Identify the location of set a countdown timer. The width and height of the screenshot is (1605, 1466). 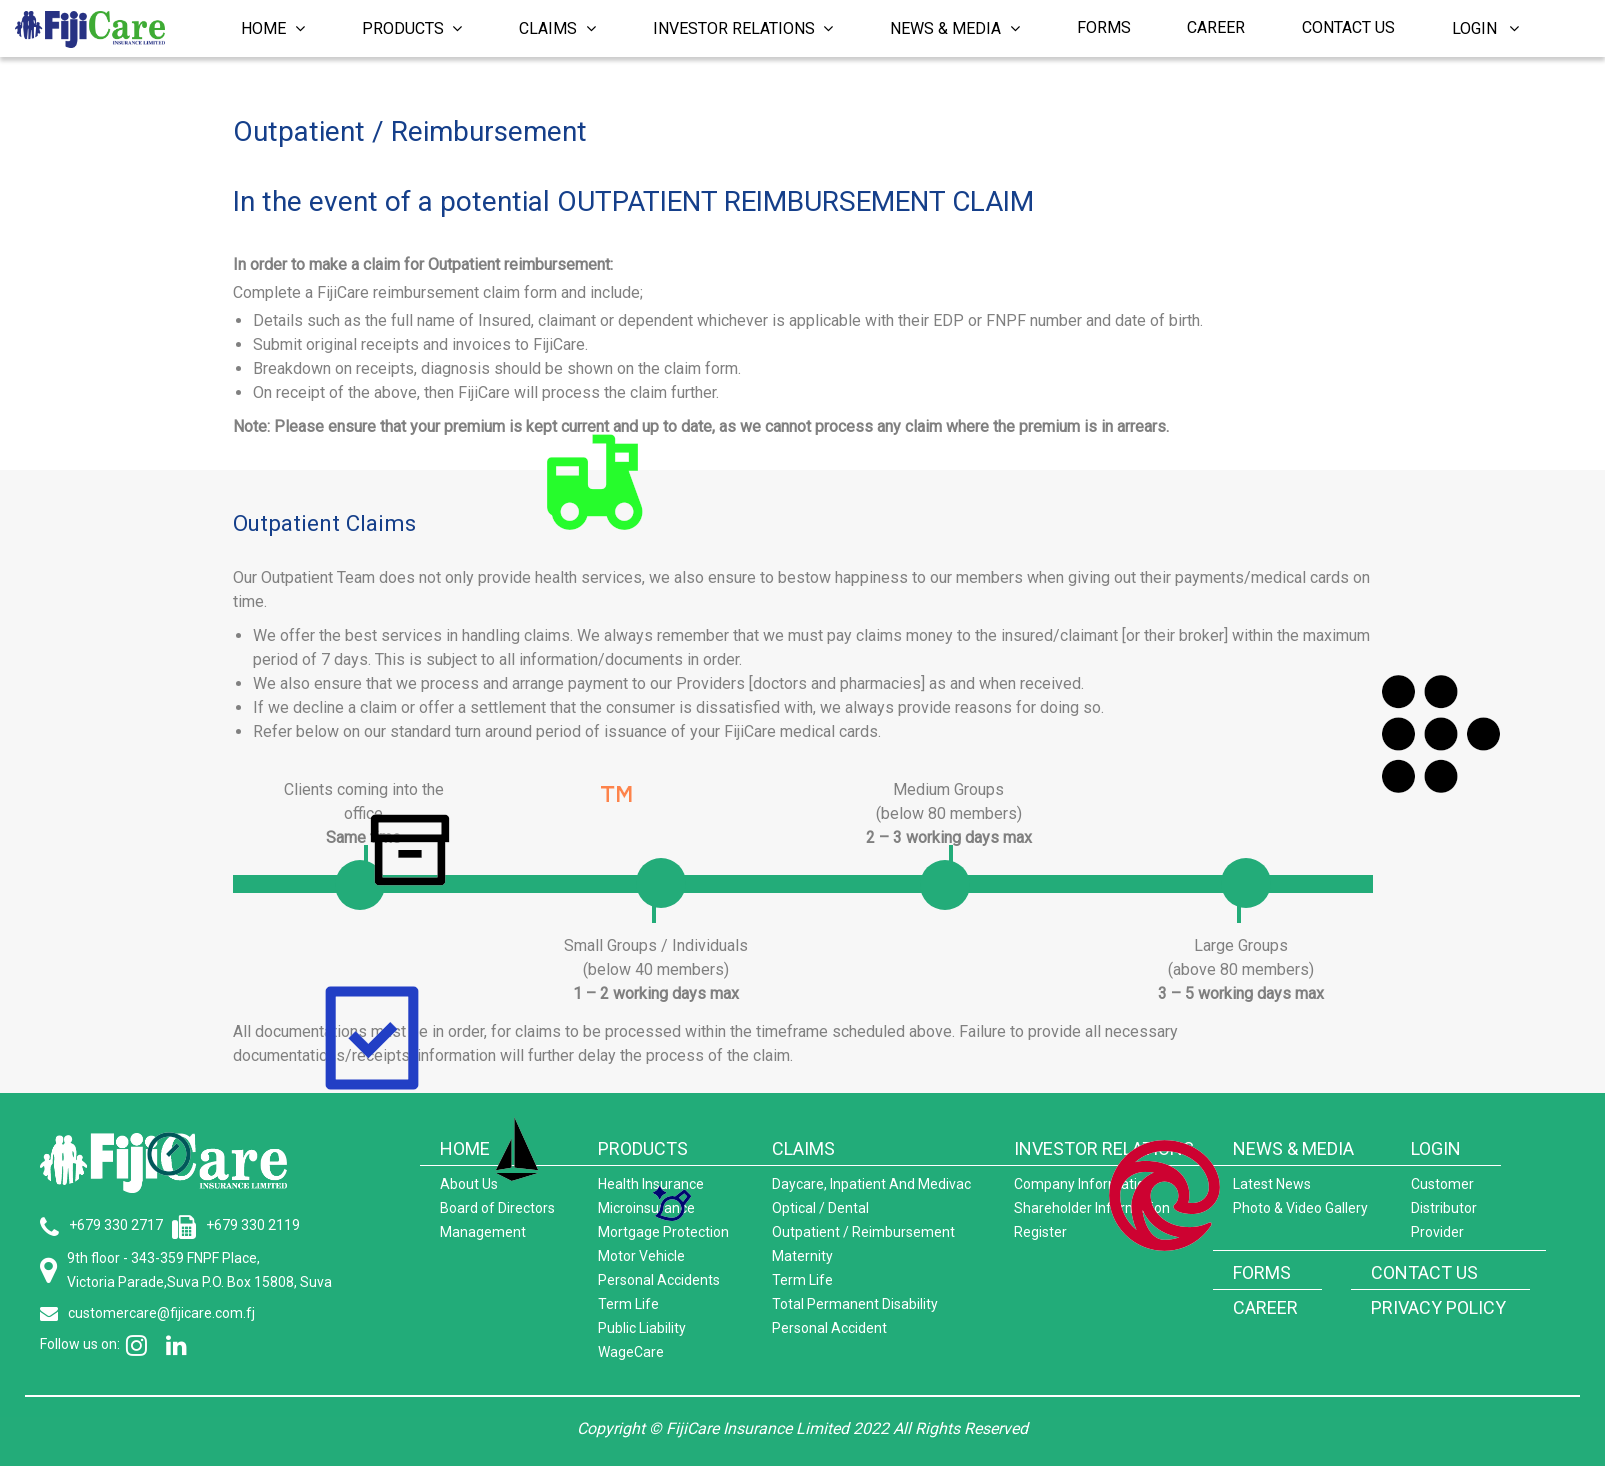
(169, 1154).